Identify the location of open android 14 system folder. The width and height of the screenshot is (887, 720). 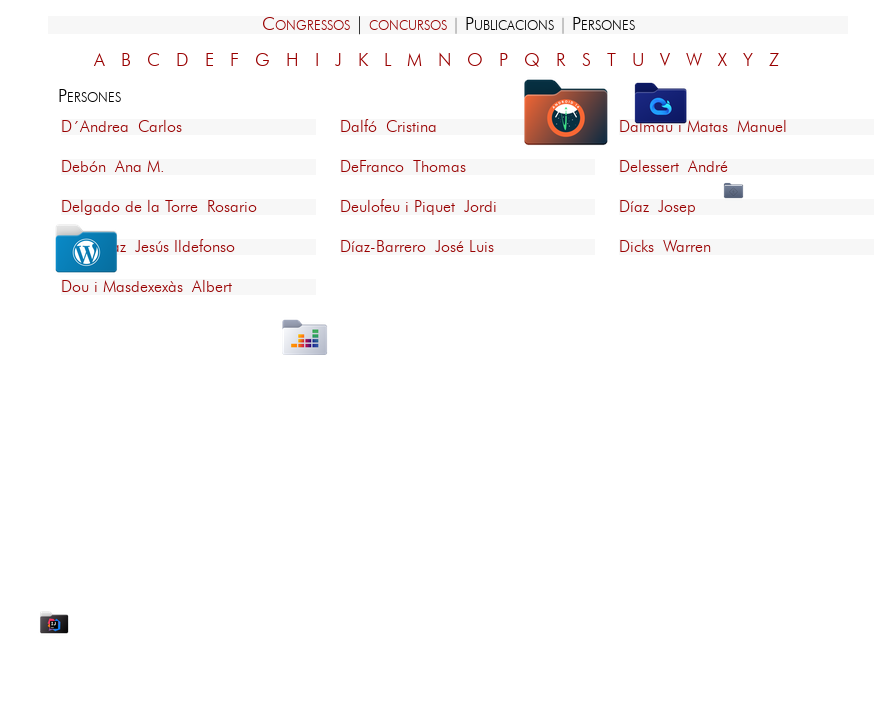
(565, 114).